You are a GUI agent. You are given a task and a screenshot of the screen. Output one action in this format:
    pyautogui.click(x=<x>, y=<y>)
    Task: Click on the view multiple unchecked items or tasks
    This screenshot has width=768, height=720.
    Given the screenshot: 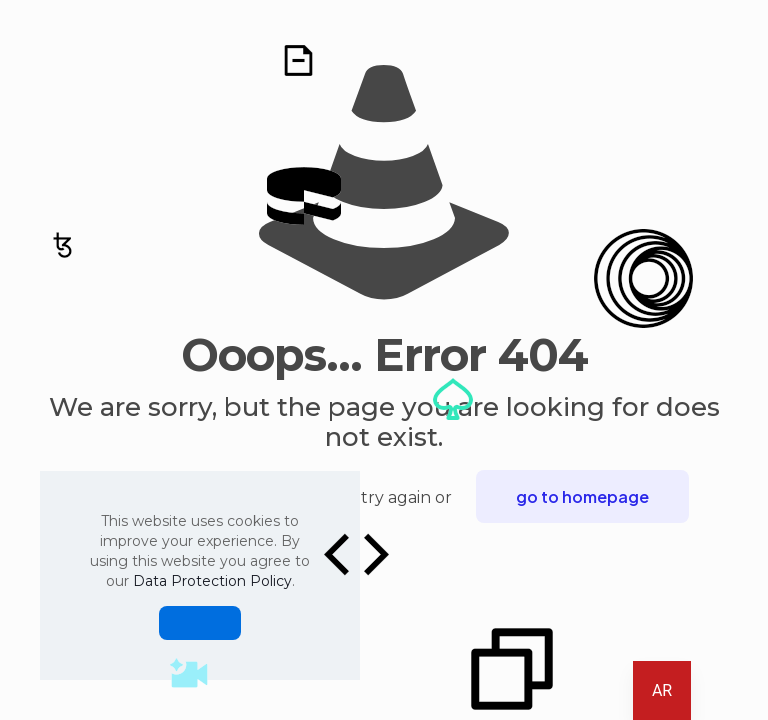 What is the action you would take?
    pyautogui.click(x=512, y=669)
    